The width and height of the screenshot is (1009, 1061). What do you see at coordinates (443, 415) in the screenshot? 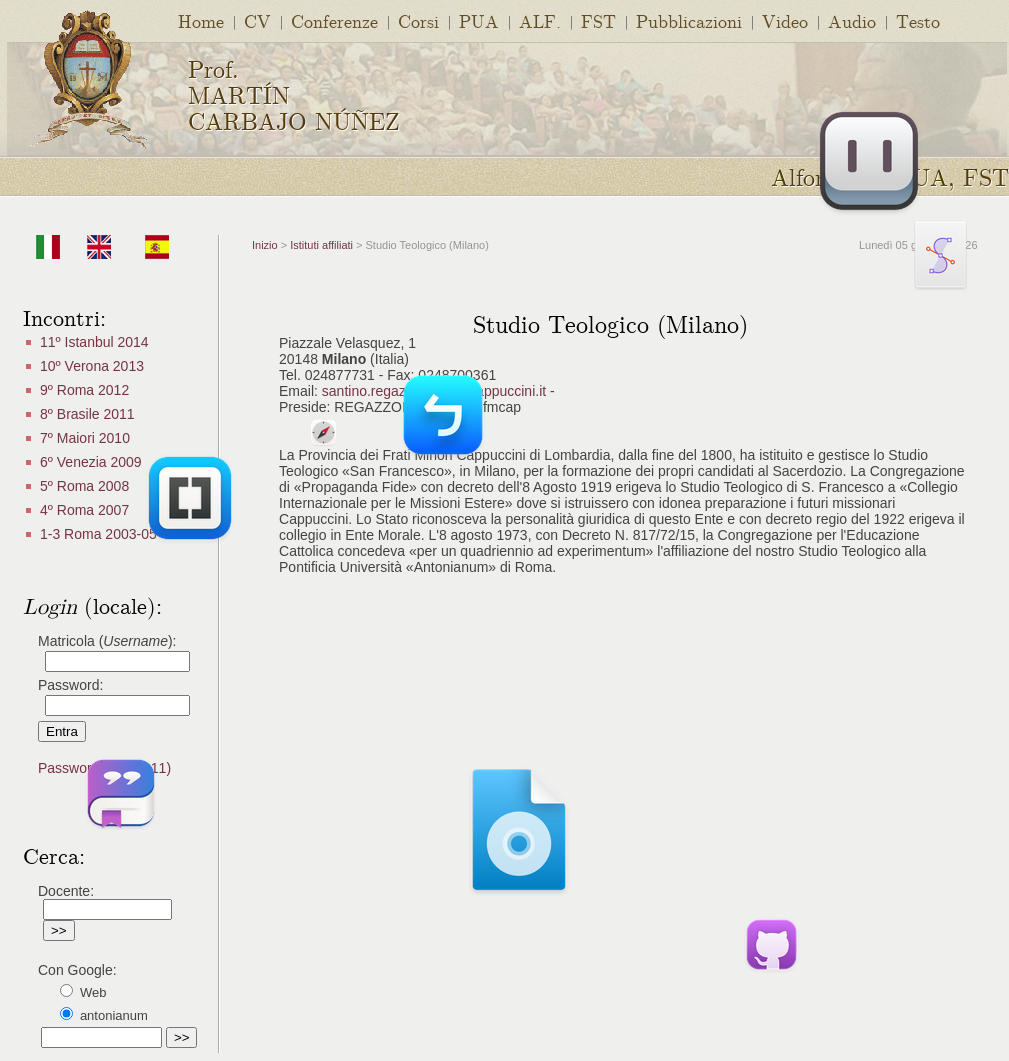
I see `open ibus bopomofo input method app` at bounding box center [443, 415].